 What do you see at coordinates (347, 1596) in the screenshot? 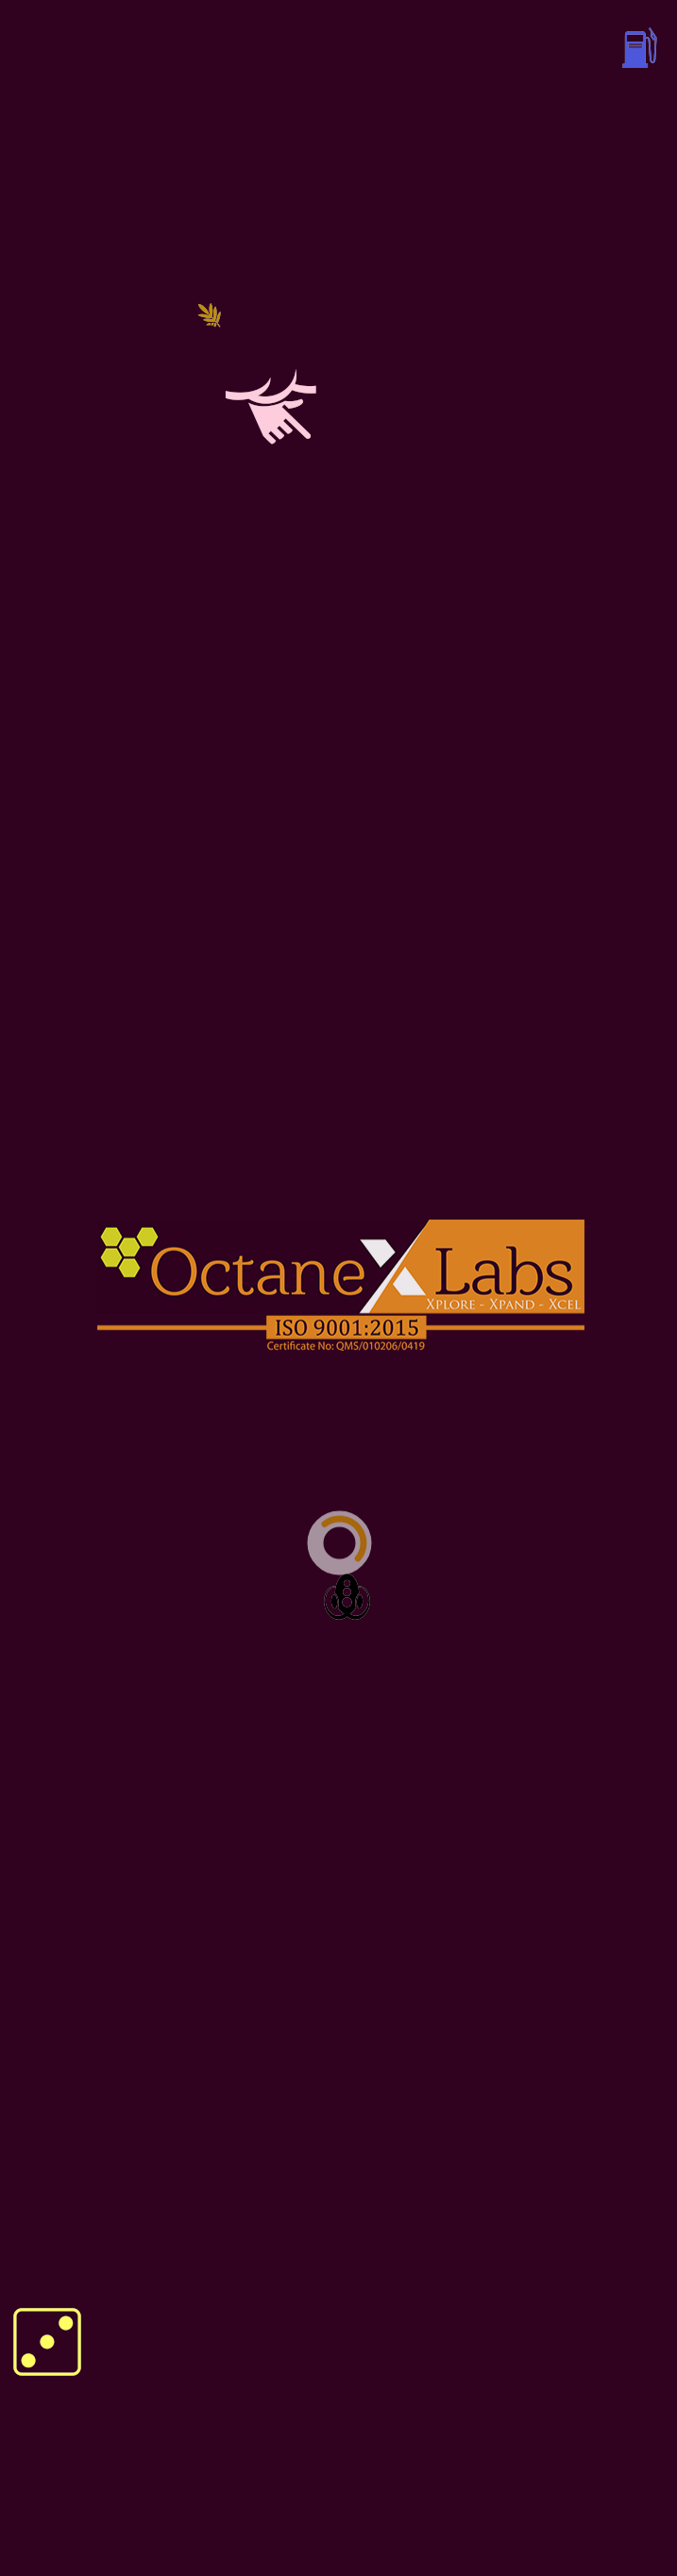
I see `decorative game badge or achievement emblem` at bounding box center [347, 1596].